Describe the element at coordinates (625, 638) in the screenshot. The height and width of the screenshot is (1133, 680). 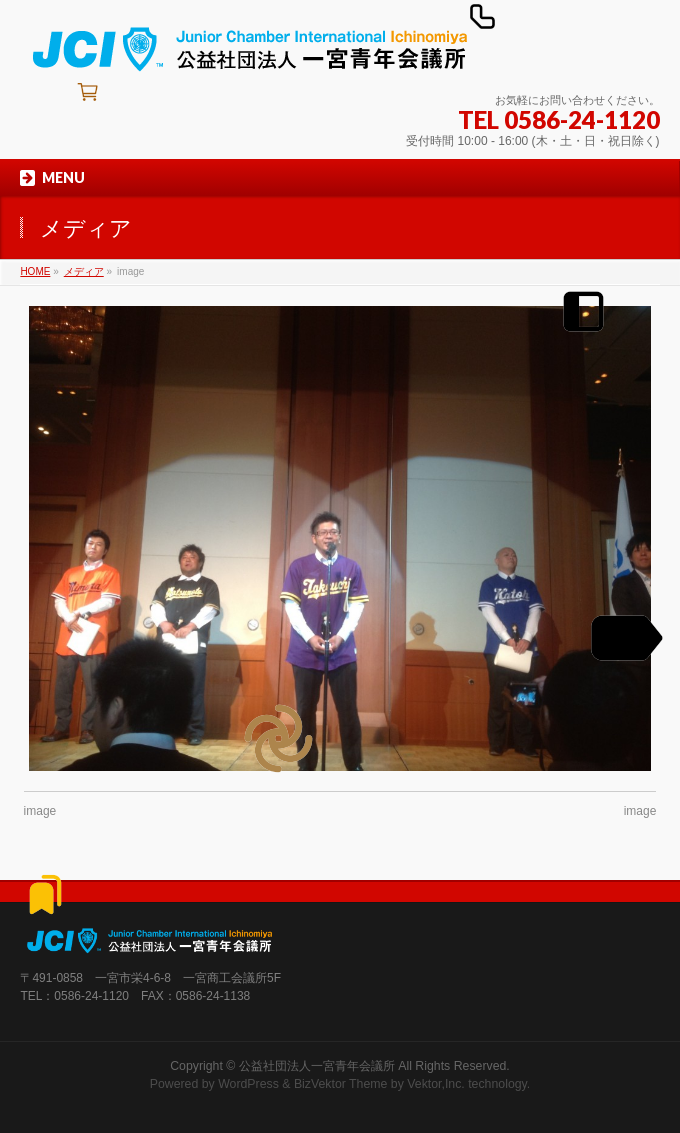
I see `add a label or tag to an item` at that location.